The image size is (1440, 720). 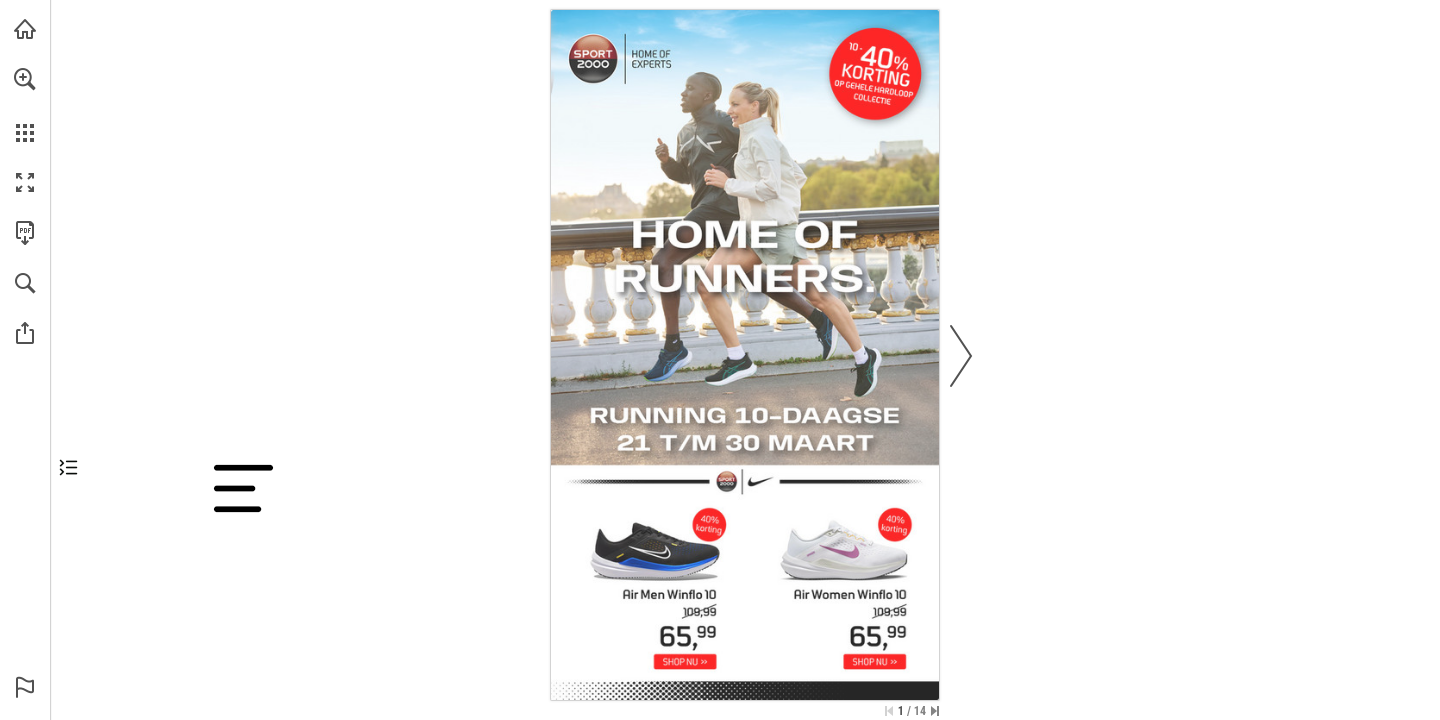 I want to click on align text to the start of the line, so click(x=243, y=488).